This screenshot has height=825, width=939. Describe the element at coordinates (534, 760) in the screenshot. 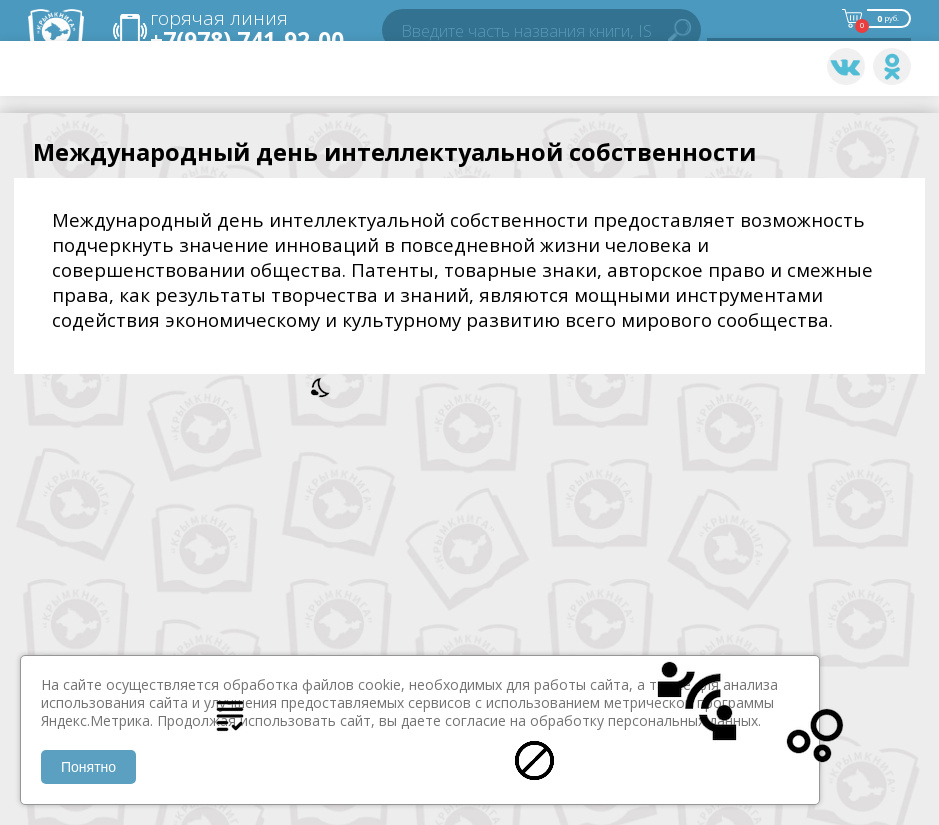

I see `block or ban a user` at that location.